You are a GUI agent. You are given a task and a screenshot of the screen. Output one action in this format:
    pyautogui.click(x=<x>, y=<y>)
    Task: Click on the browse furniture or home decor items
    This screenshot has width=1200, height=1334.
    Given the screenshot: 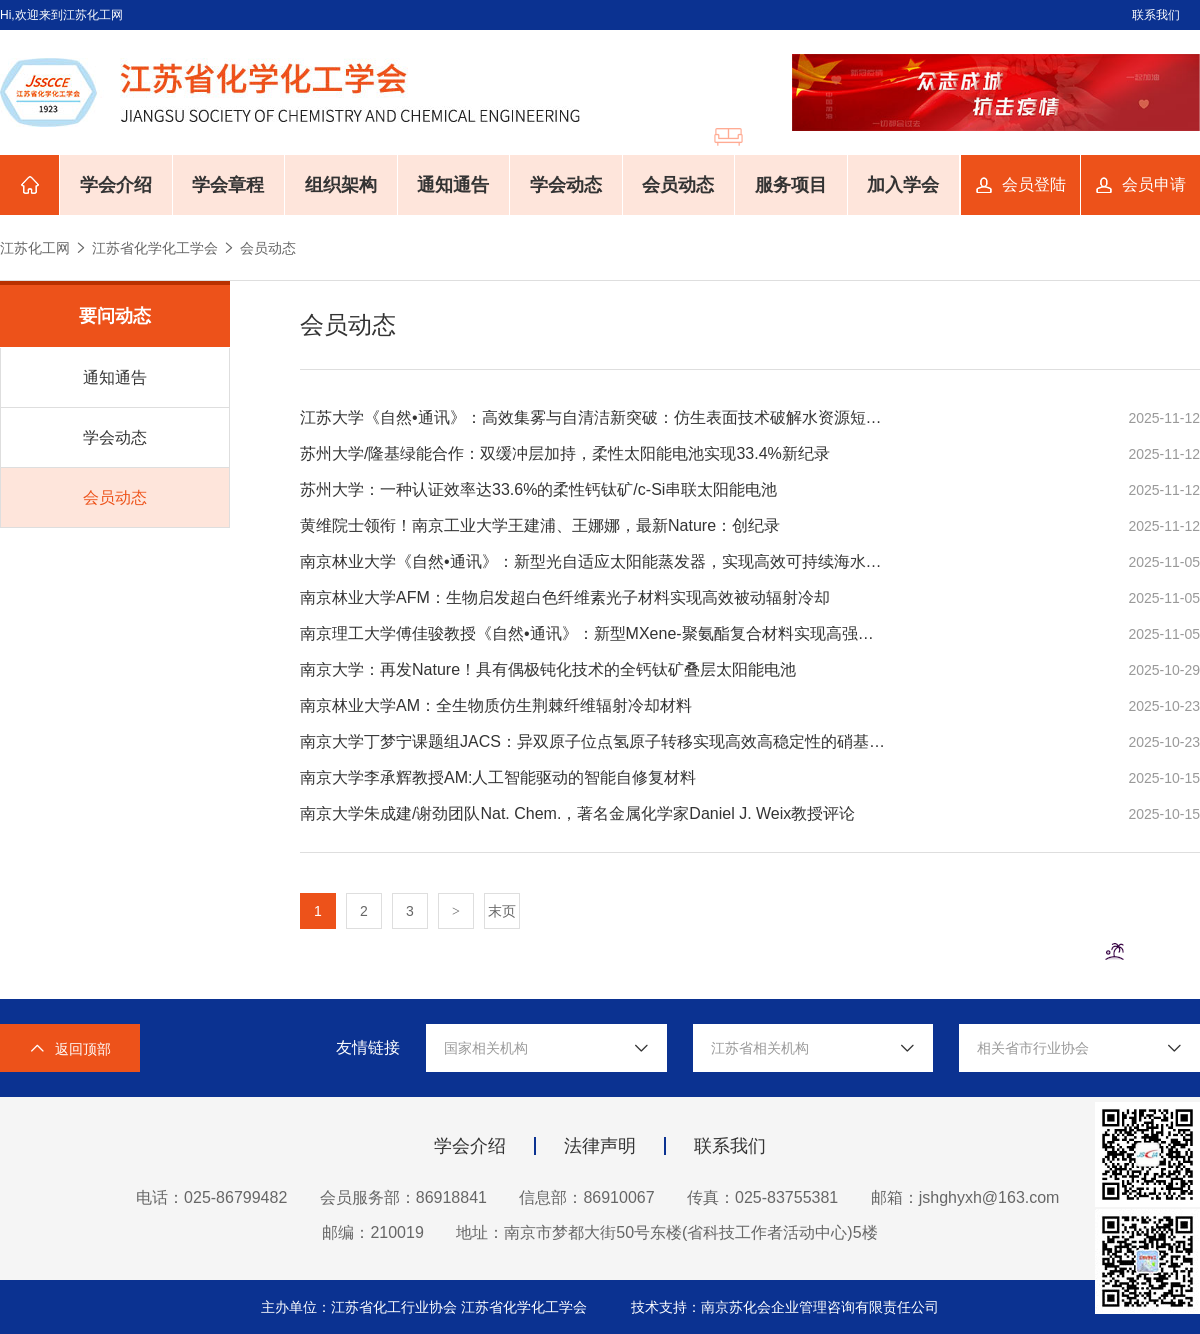 What is the action you would take?
    pyautogui.click(x=728, y=136)
    